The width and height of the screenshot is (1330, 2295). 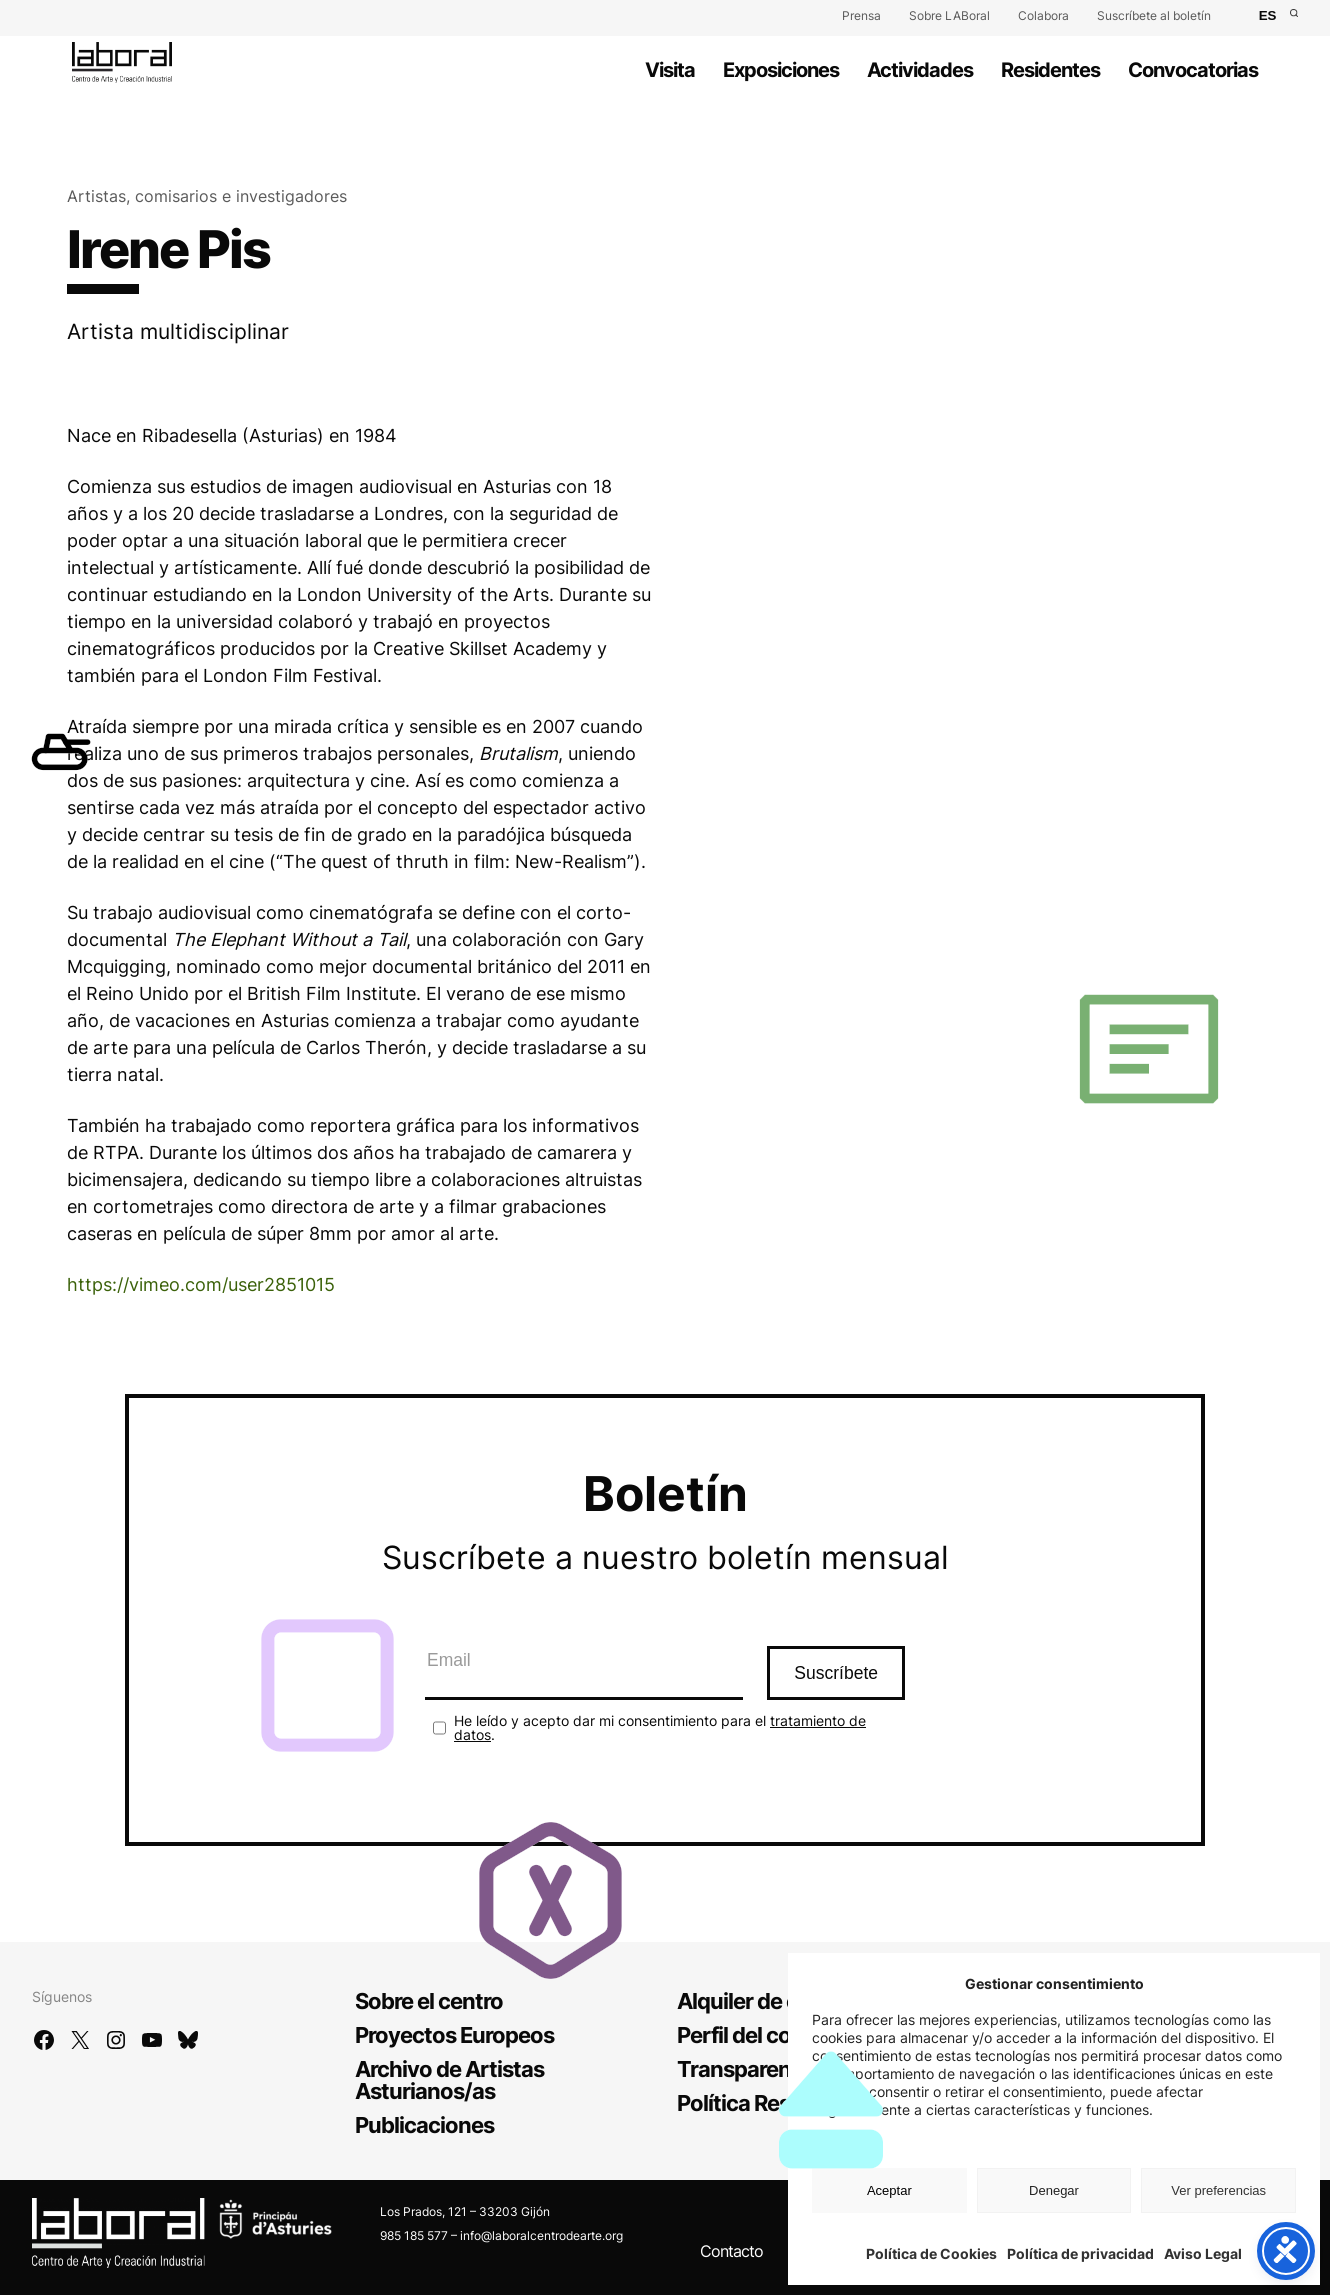 I want to click on eject media or disc from player, so click(x=831, y=2110).